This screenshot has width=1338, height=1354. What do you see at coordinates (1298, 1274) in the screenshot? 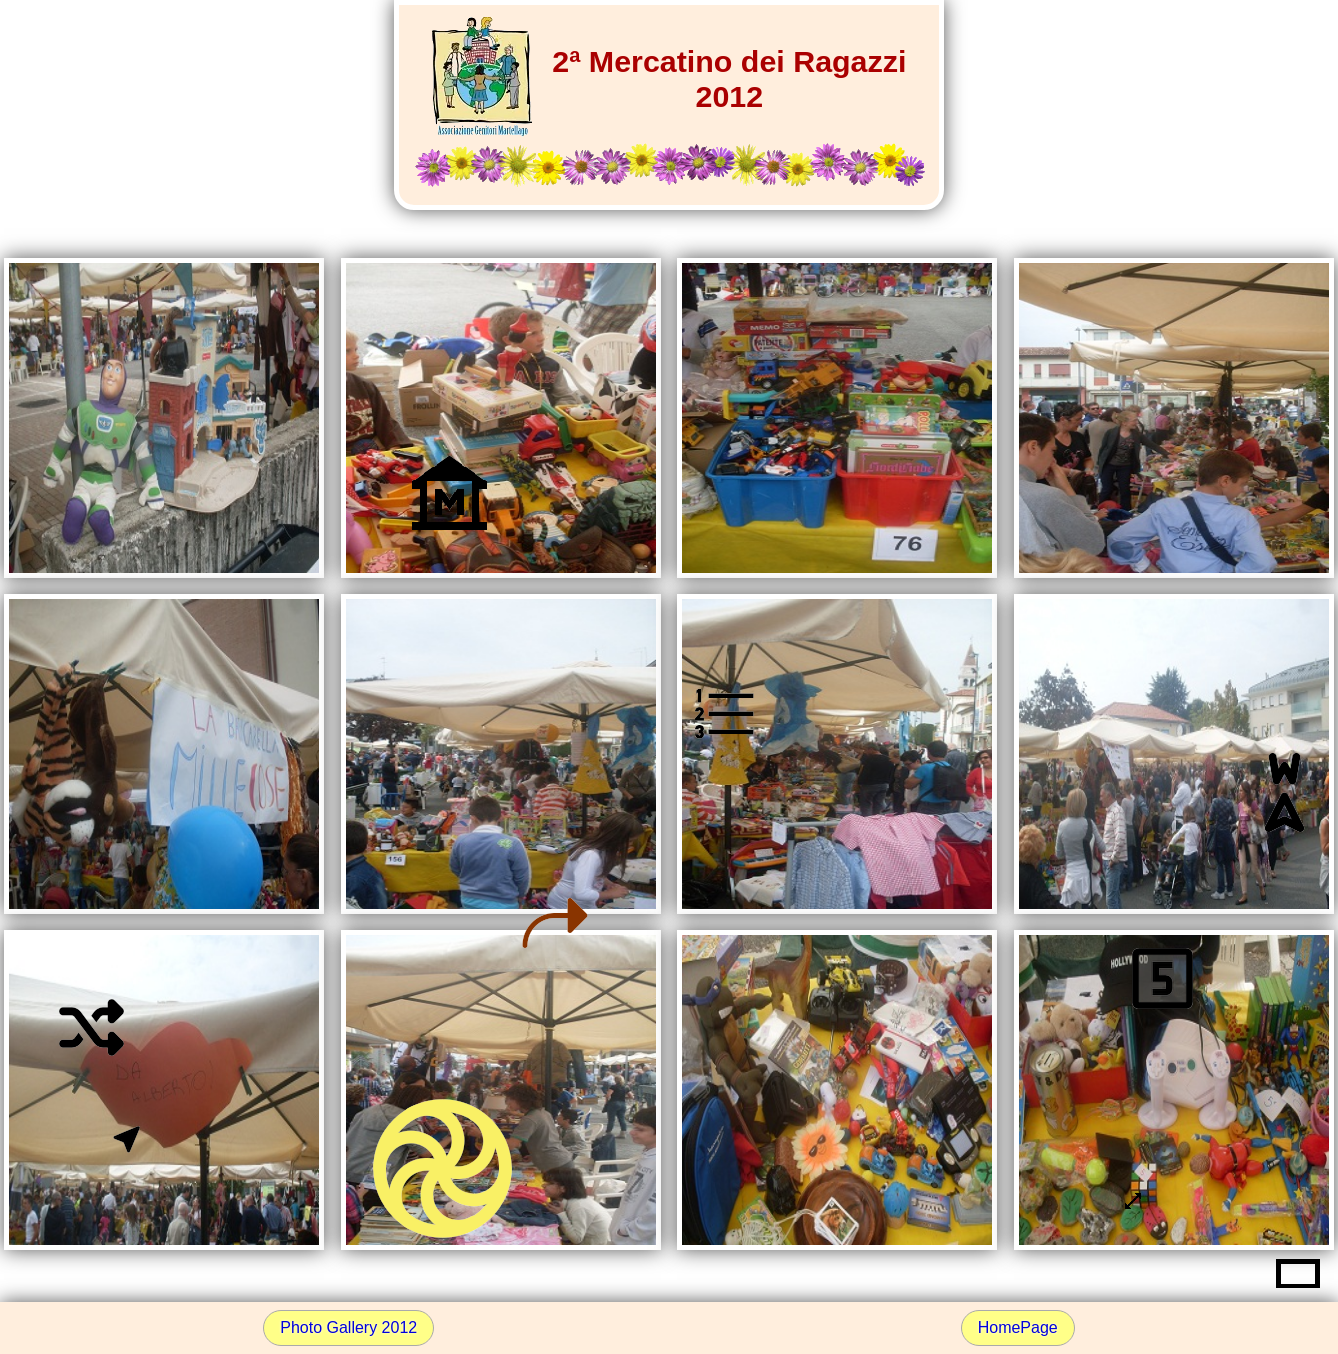
I see `crop image to 16:9 aspect ratio` at bounding box center [1298, 1274].